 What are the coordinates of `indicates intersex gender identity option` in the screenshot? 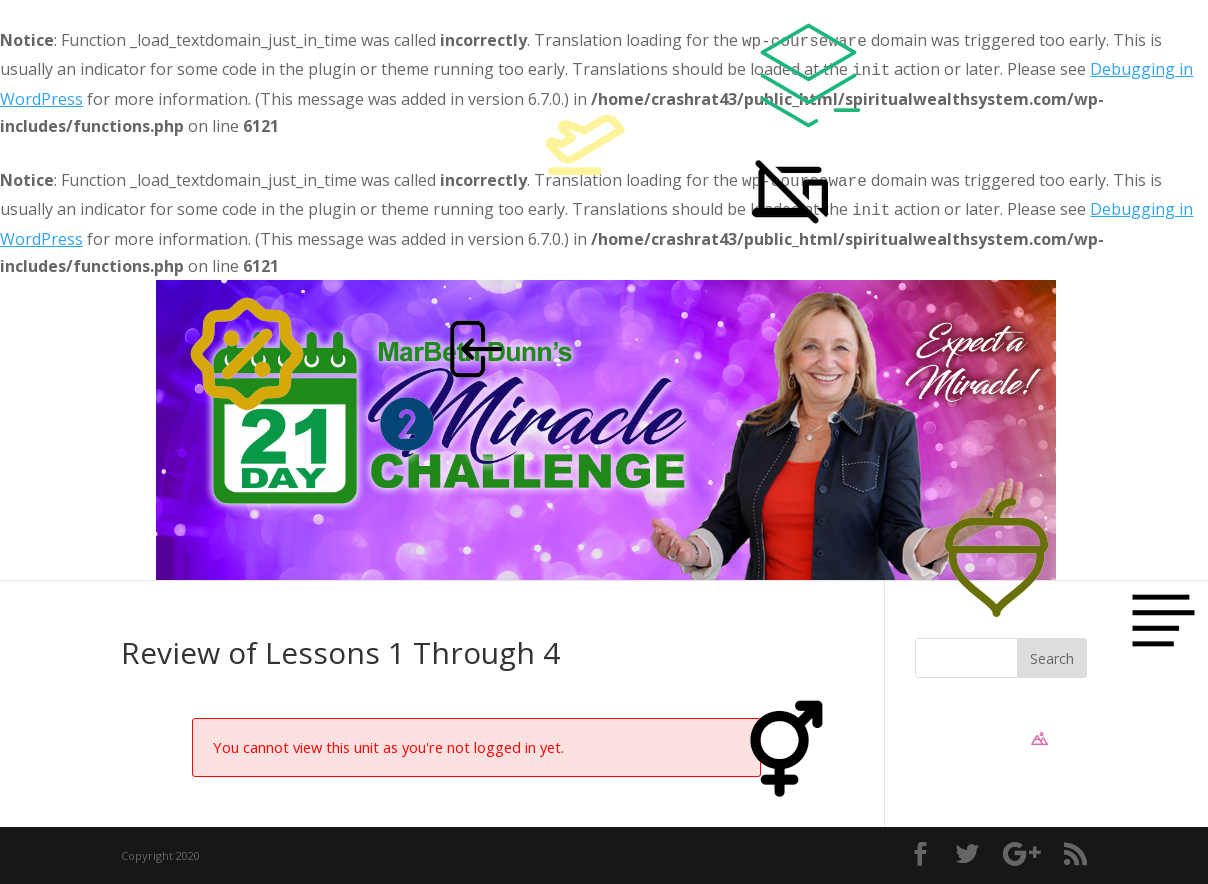 It's located at (783, 747).